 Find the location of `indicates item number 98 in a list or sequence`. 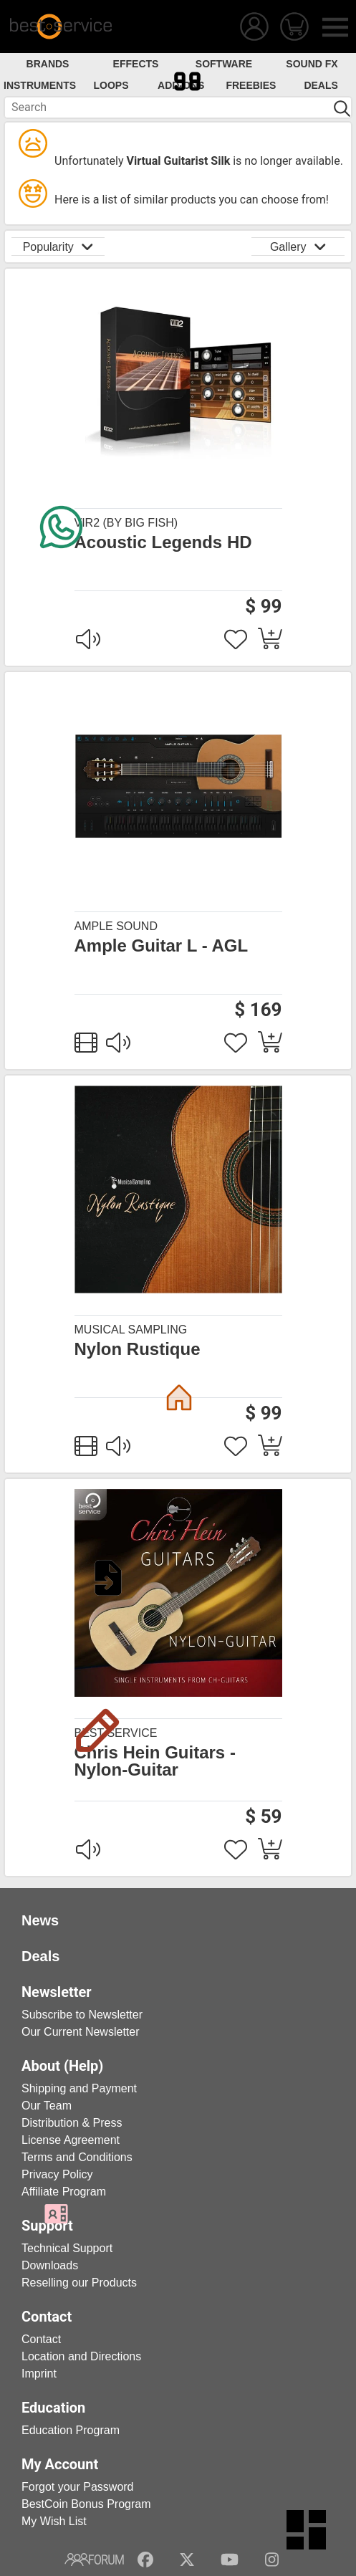

indicates item number 98 in a list or sequence is located at coordinates (187, 81).